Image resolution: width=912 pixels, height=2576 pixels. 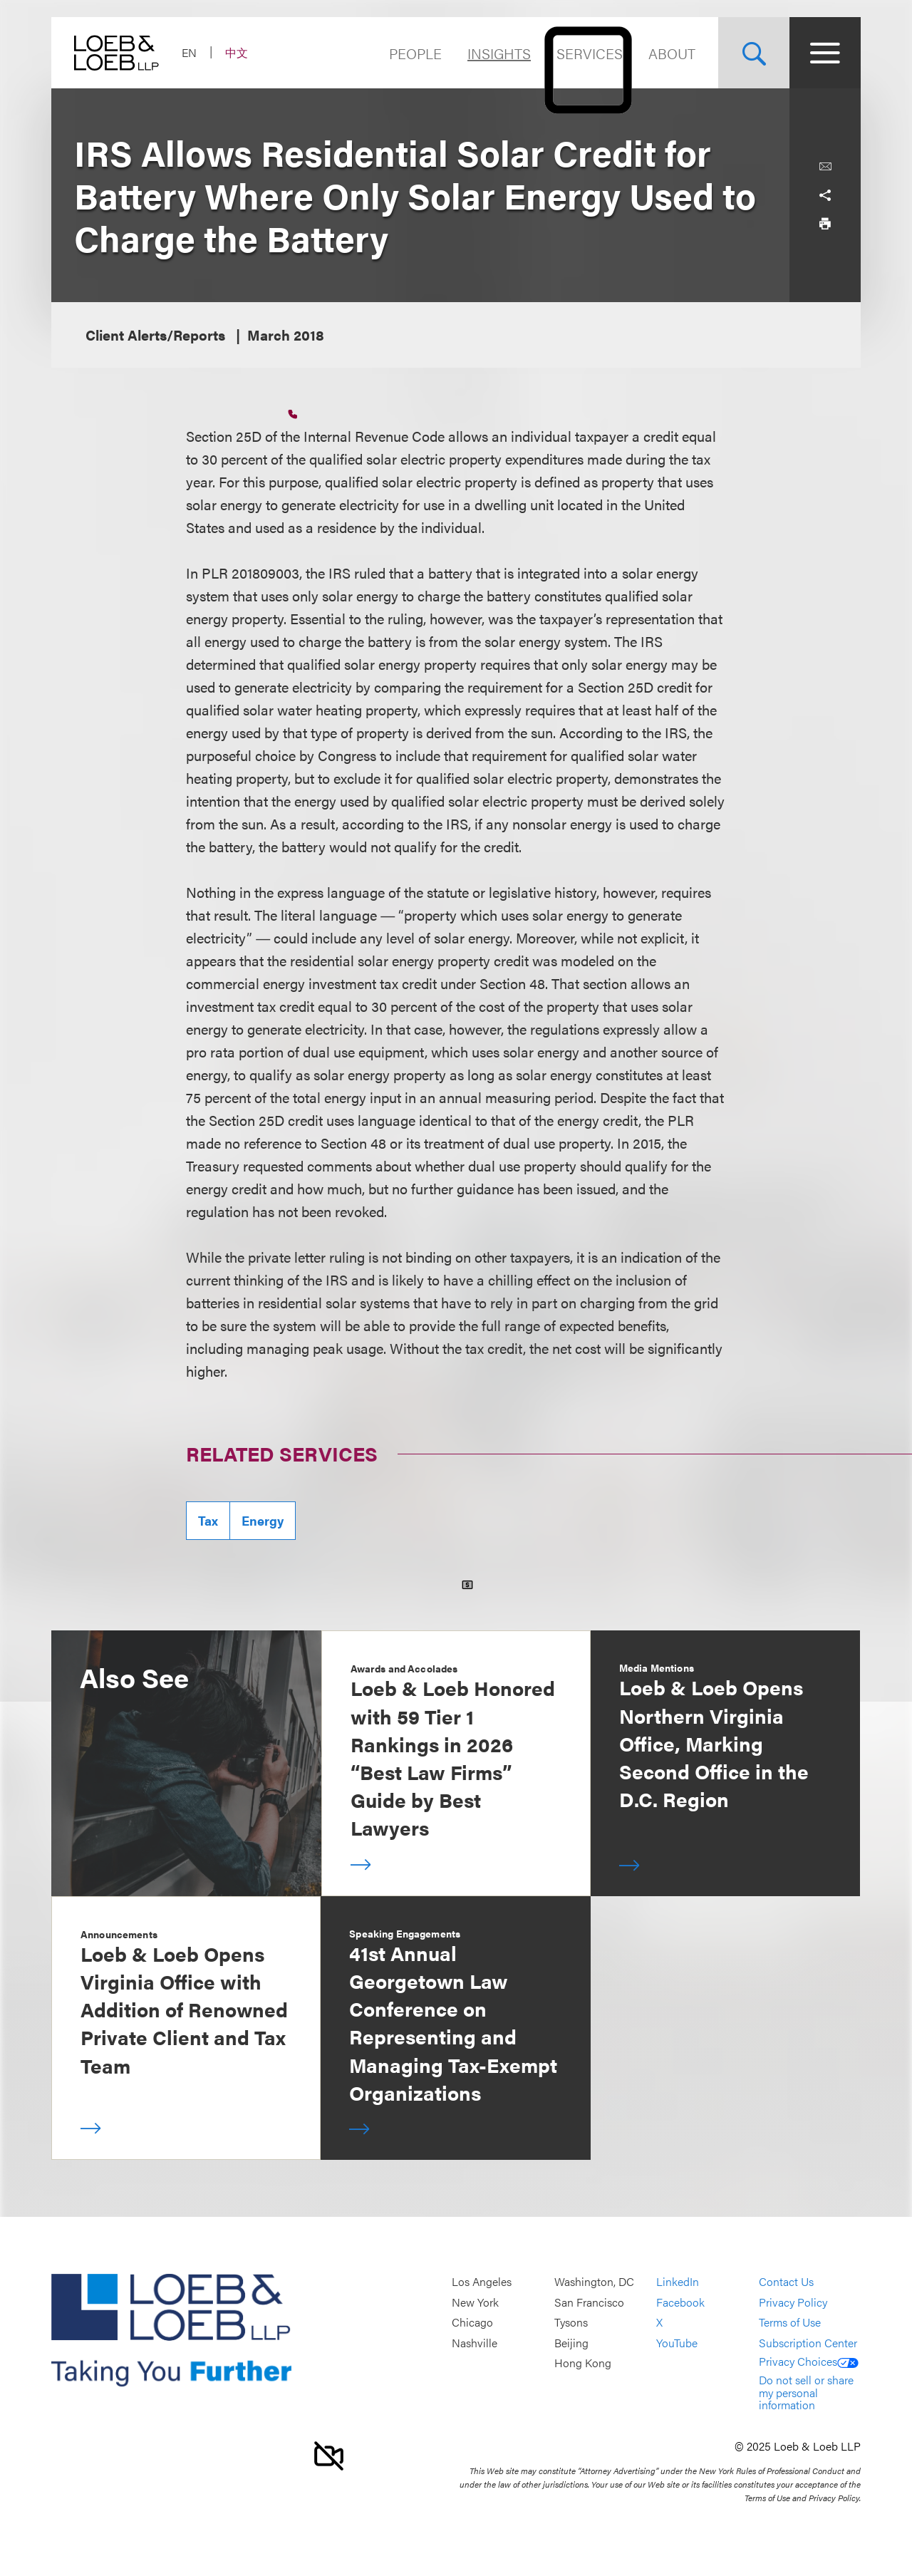 What do you see at coordinates (328, 2456) in the screenshot?
I see `turn off camera or disable video` at bounding box center [328, 2456].